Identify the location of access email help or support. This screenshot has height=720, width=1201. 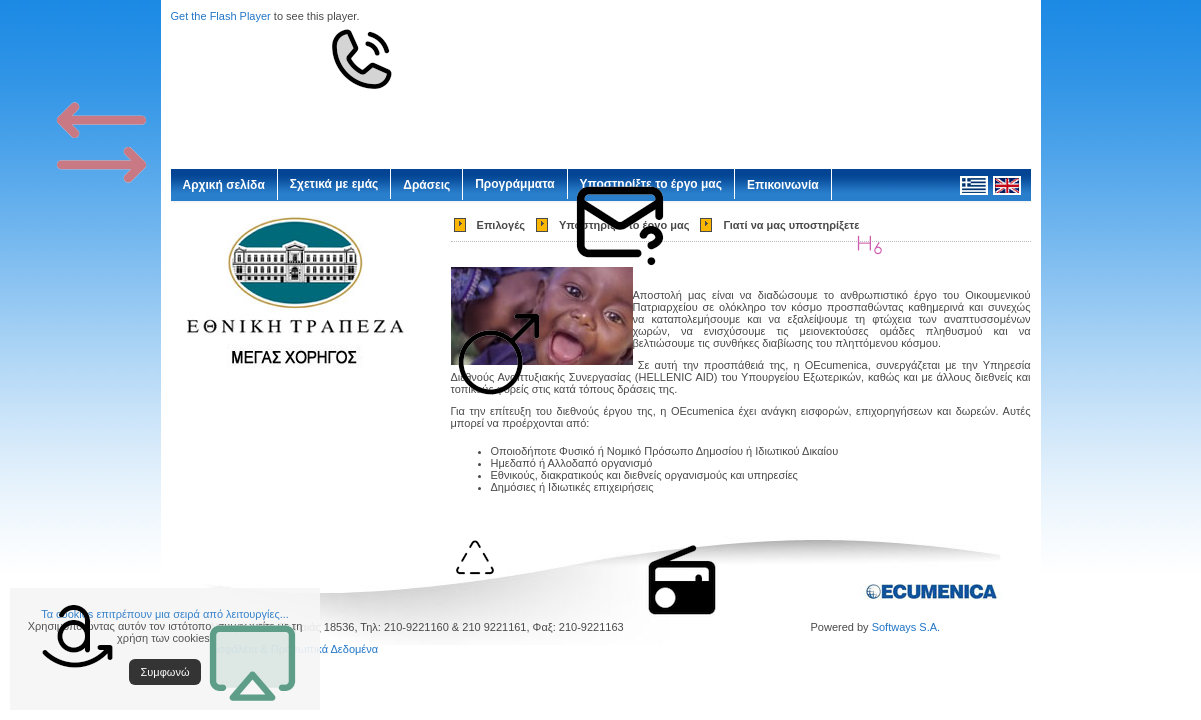
(620, 222).